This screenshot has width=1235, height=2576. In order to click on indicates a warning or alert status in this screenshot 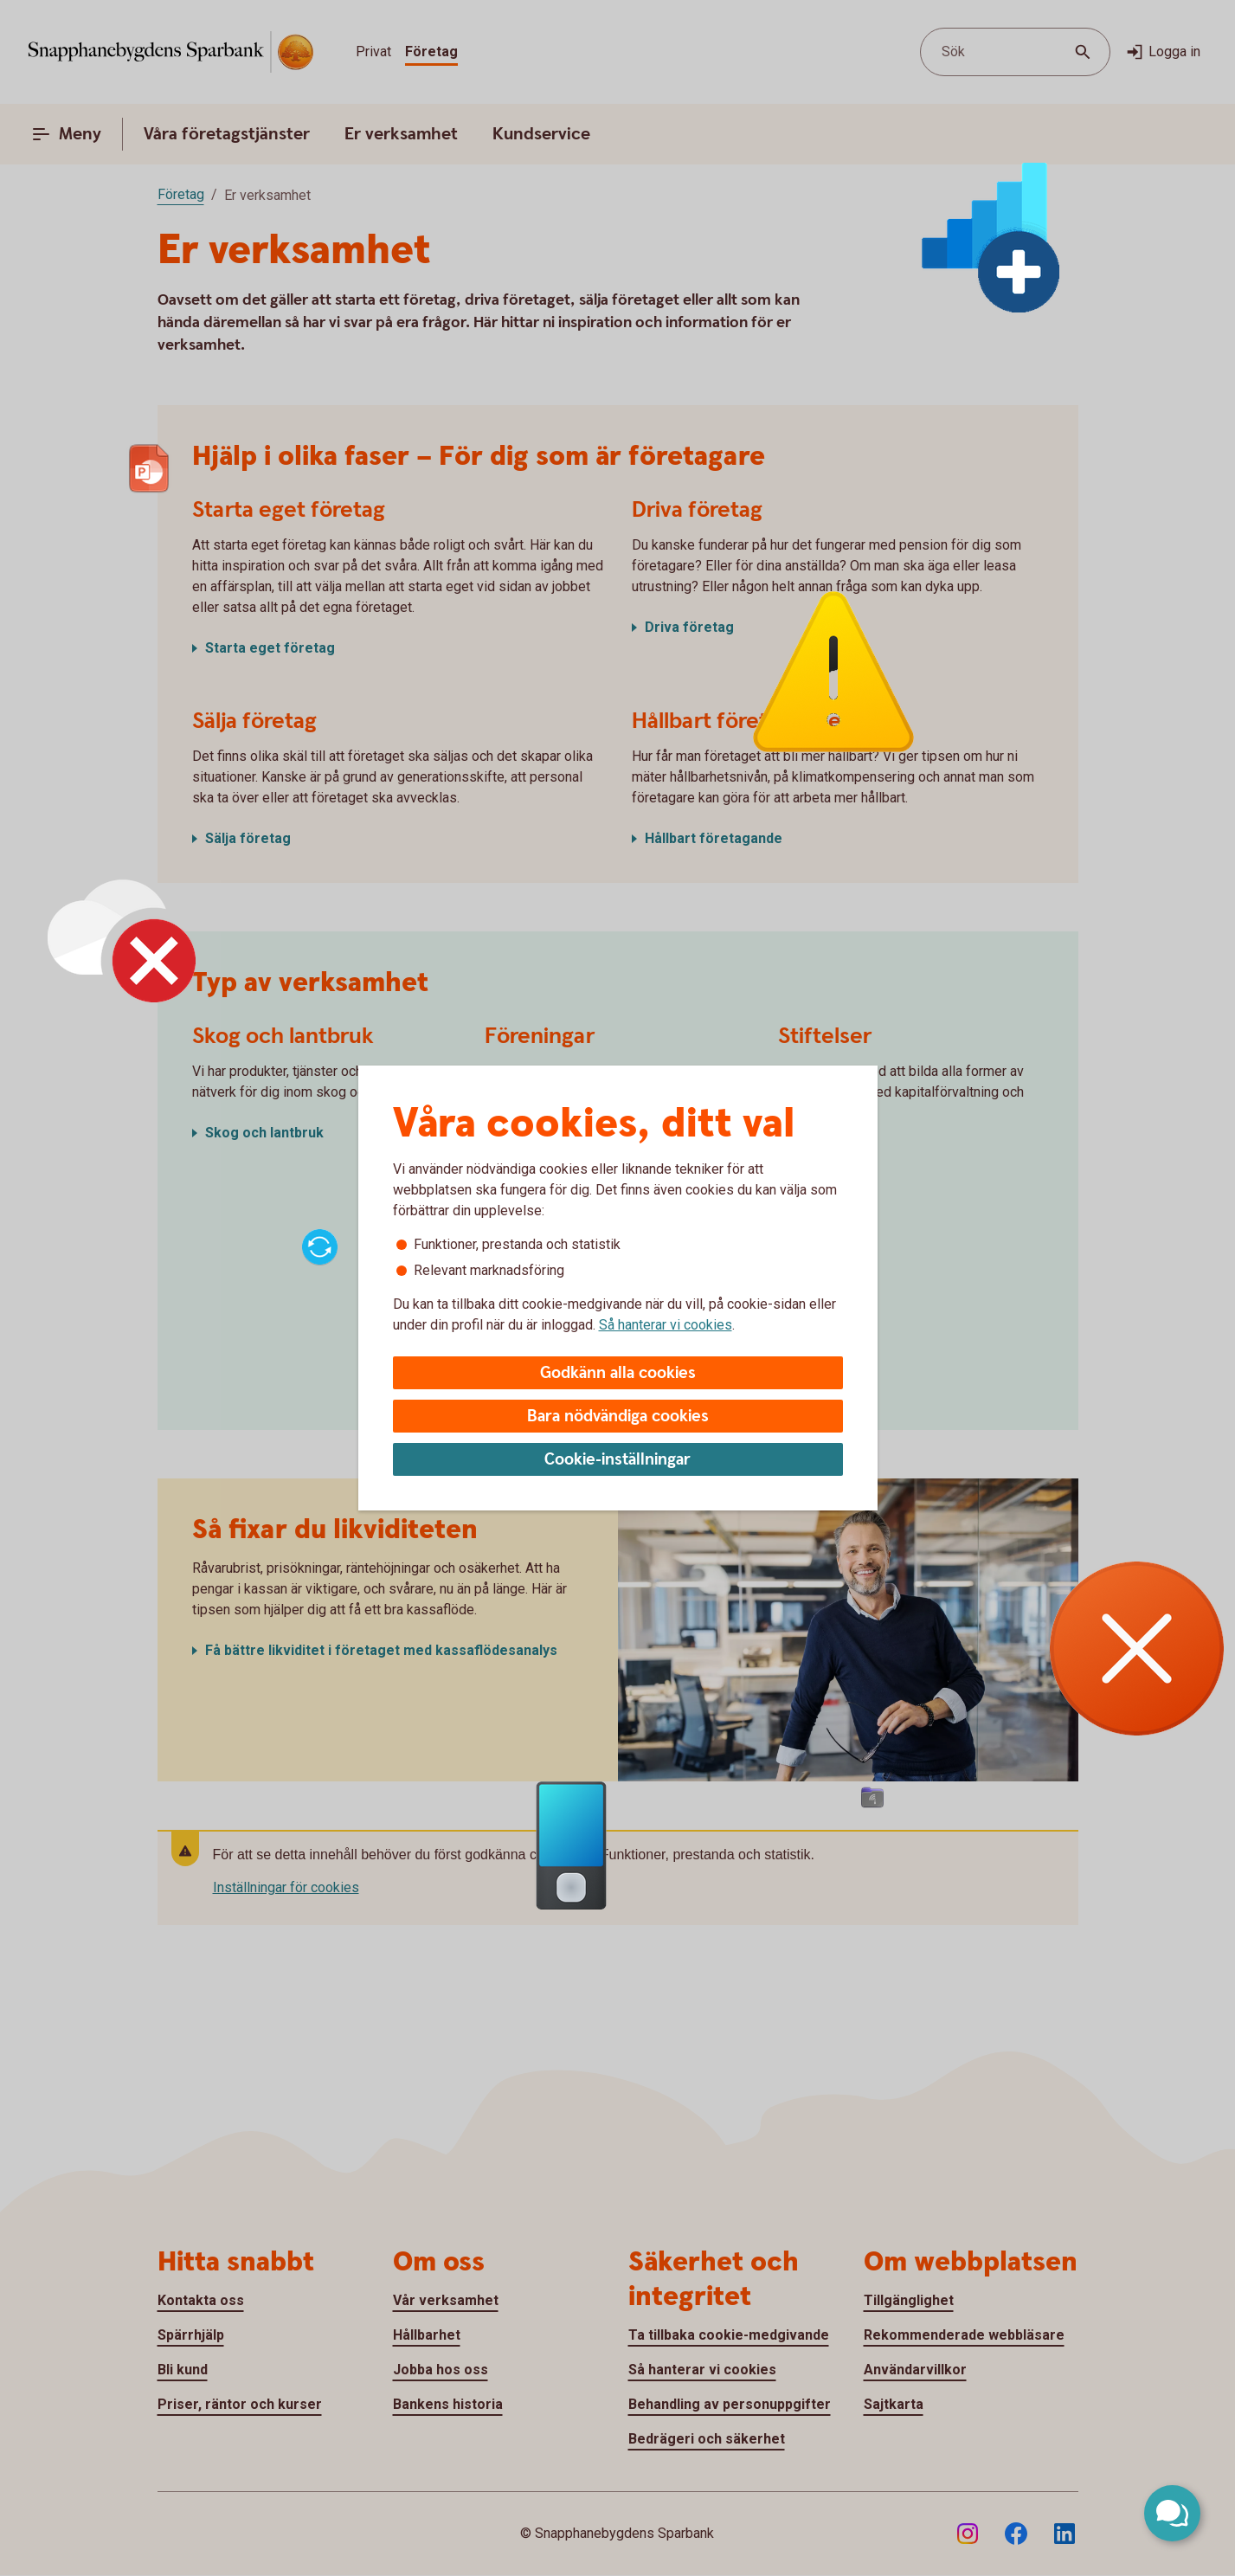, I will do `click(833, 672)`.